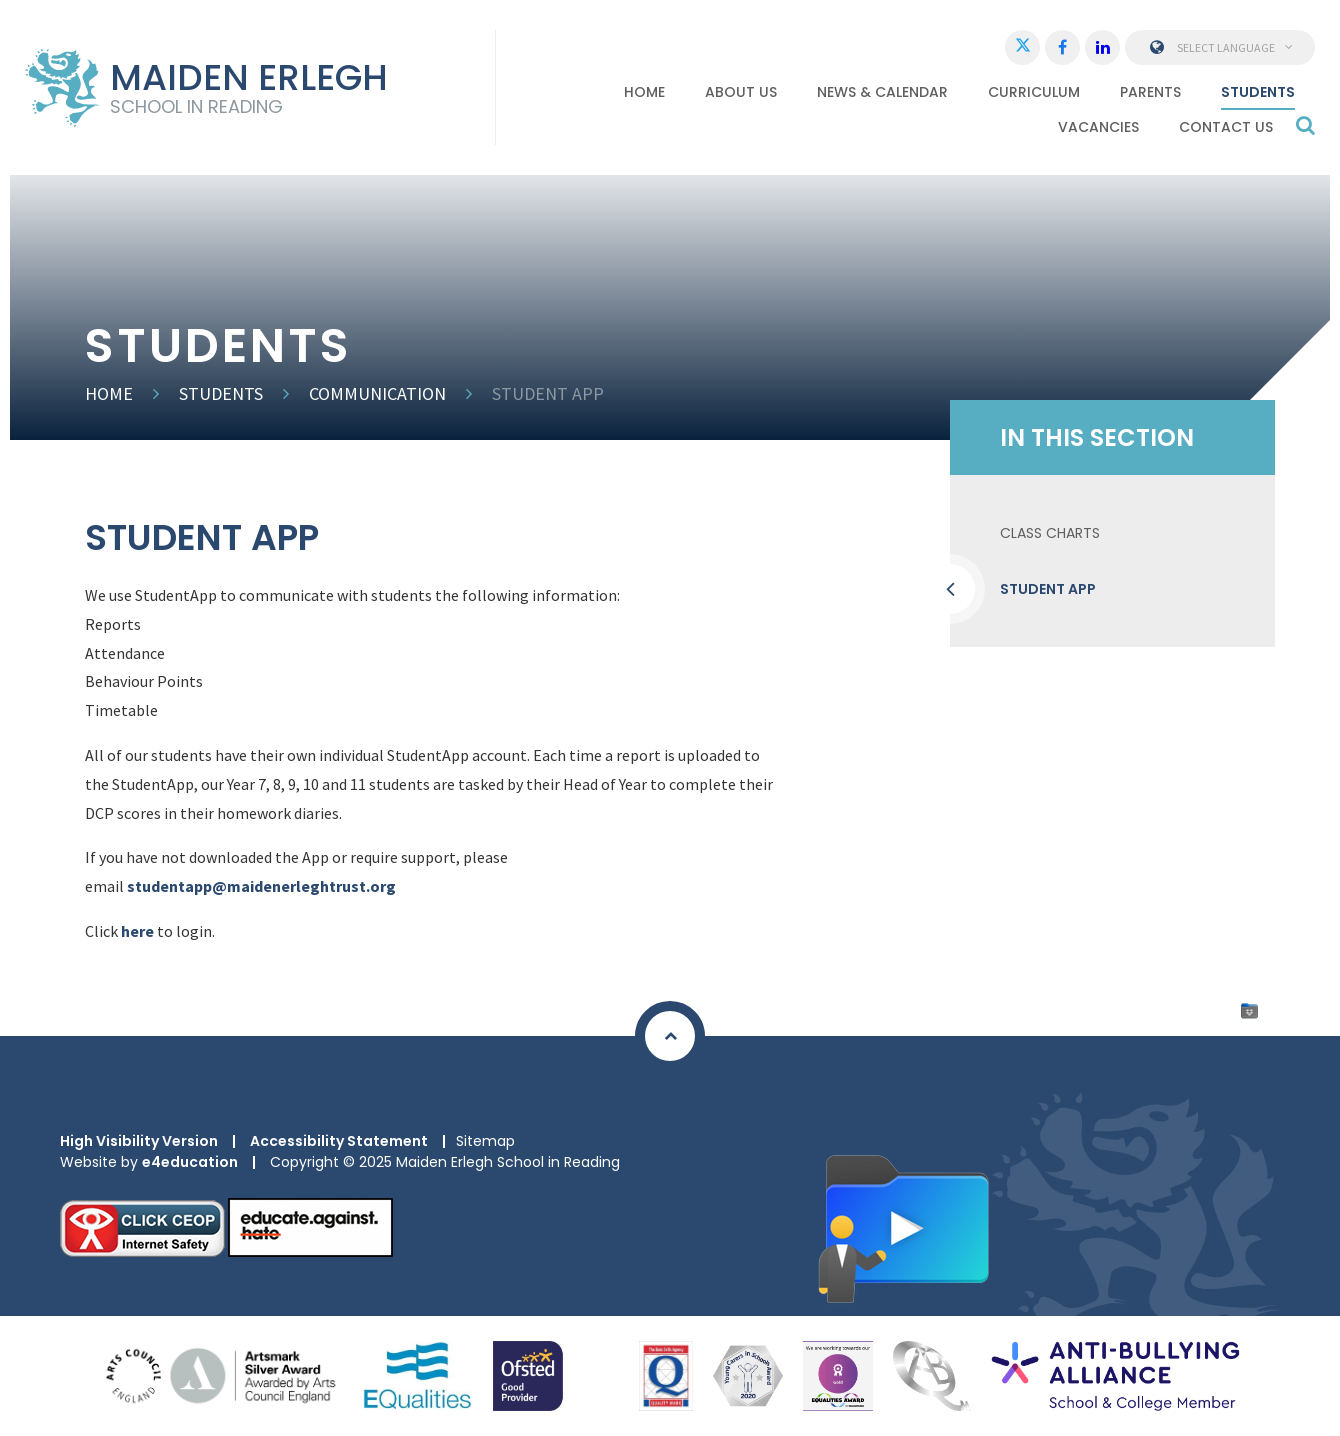  I want to click on open your Dropbox folder, so click(1249, 1010).